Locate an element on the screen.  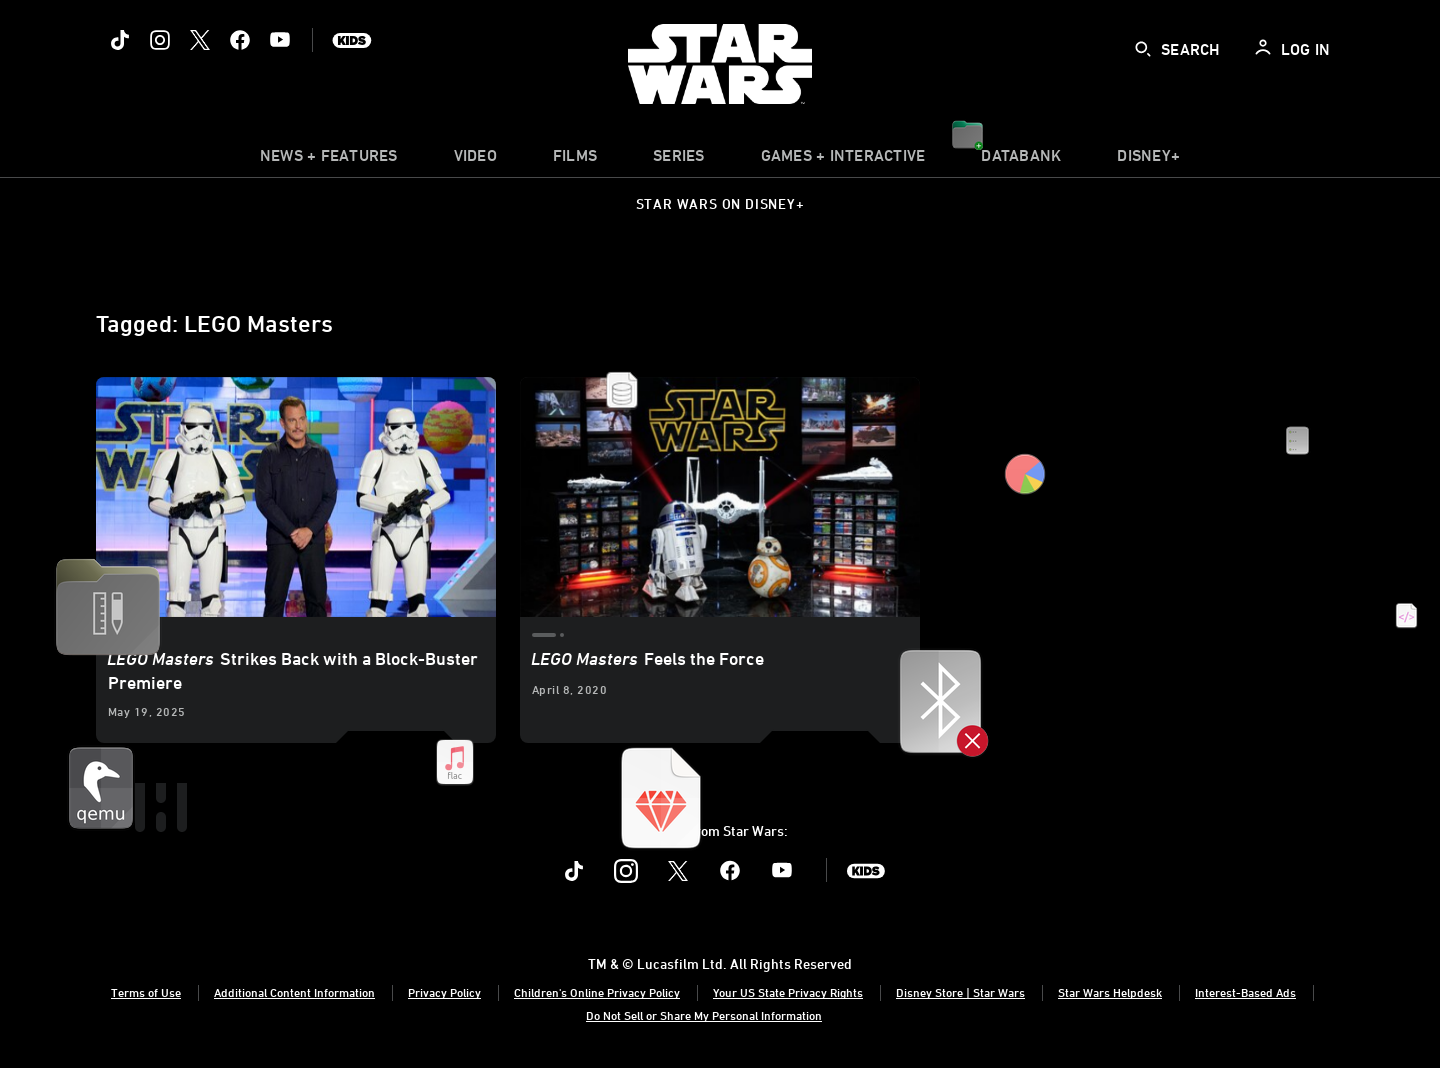
open baobab disk usage analyzer is located at coordinates (1025, 474).